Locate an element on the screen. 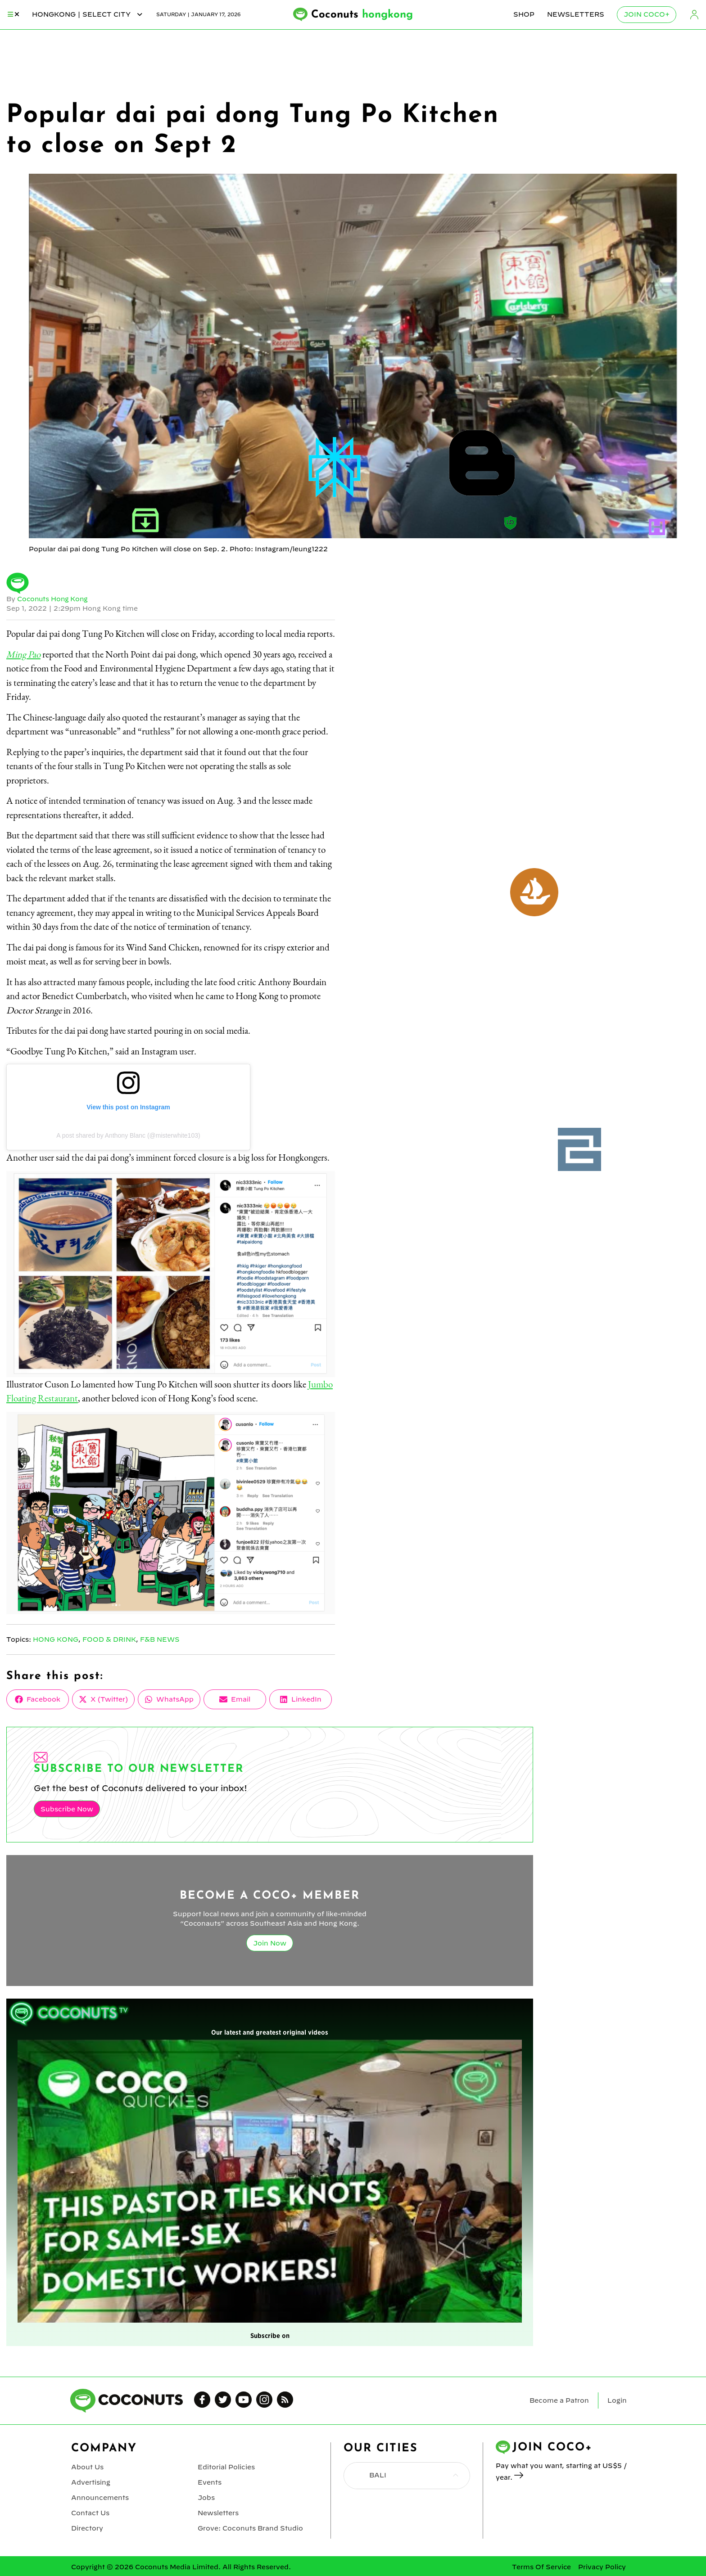  hetzner cloud hosting service logo is located at coordinates (657, 527).